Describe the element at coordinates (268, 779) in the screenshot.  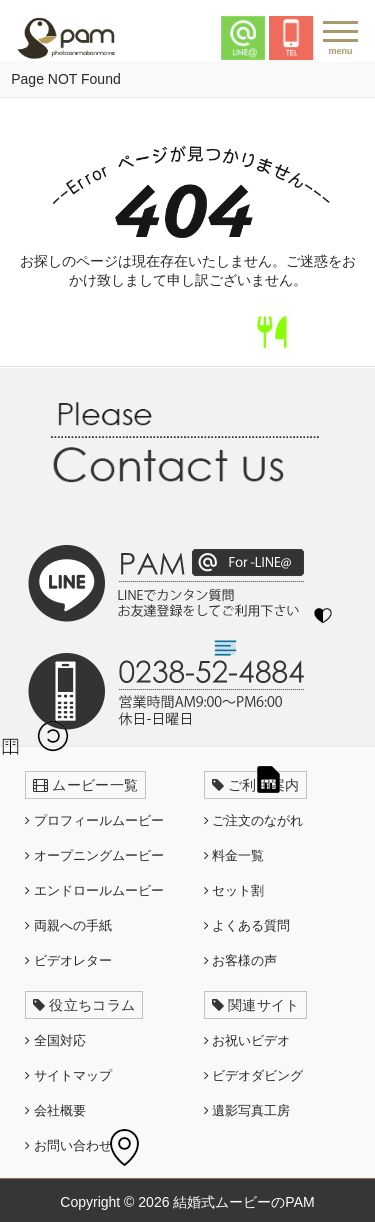
I see `manage sim card settings` at that location.